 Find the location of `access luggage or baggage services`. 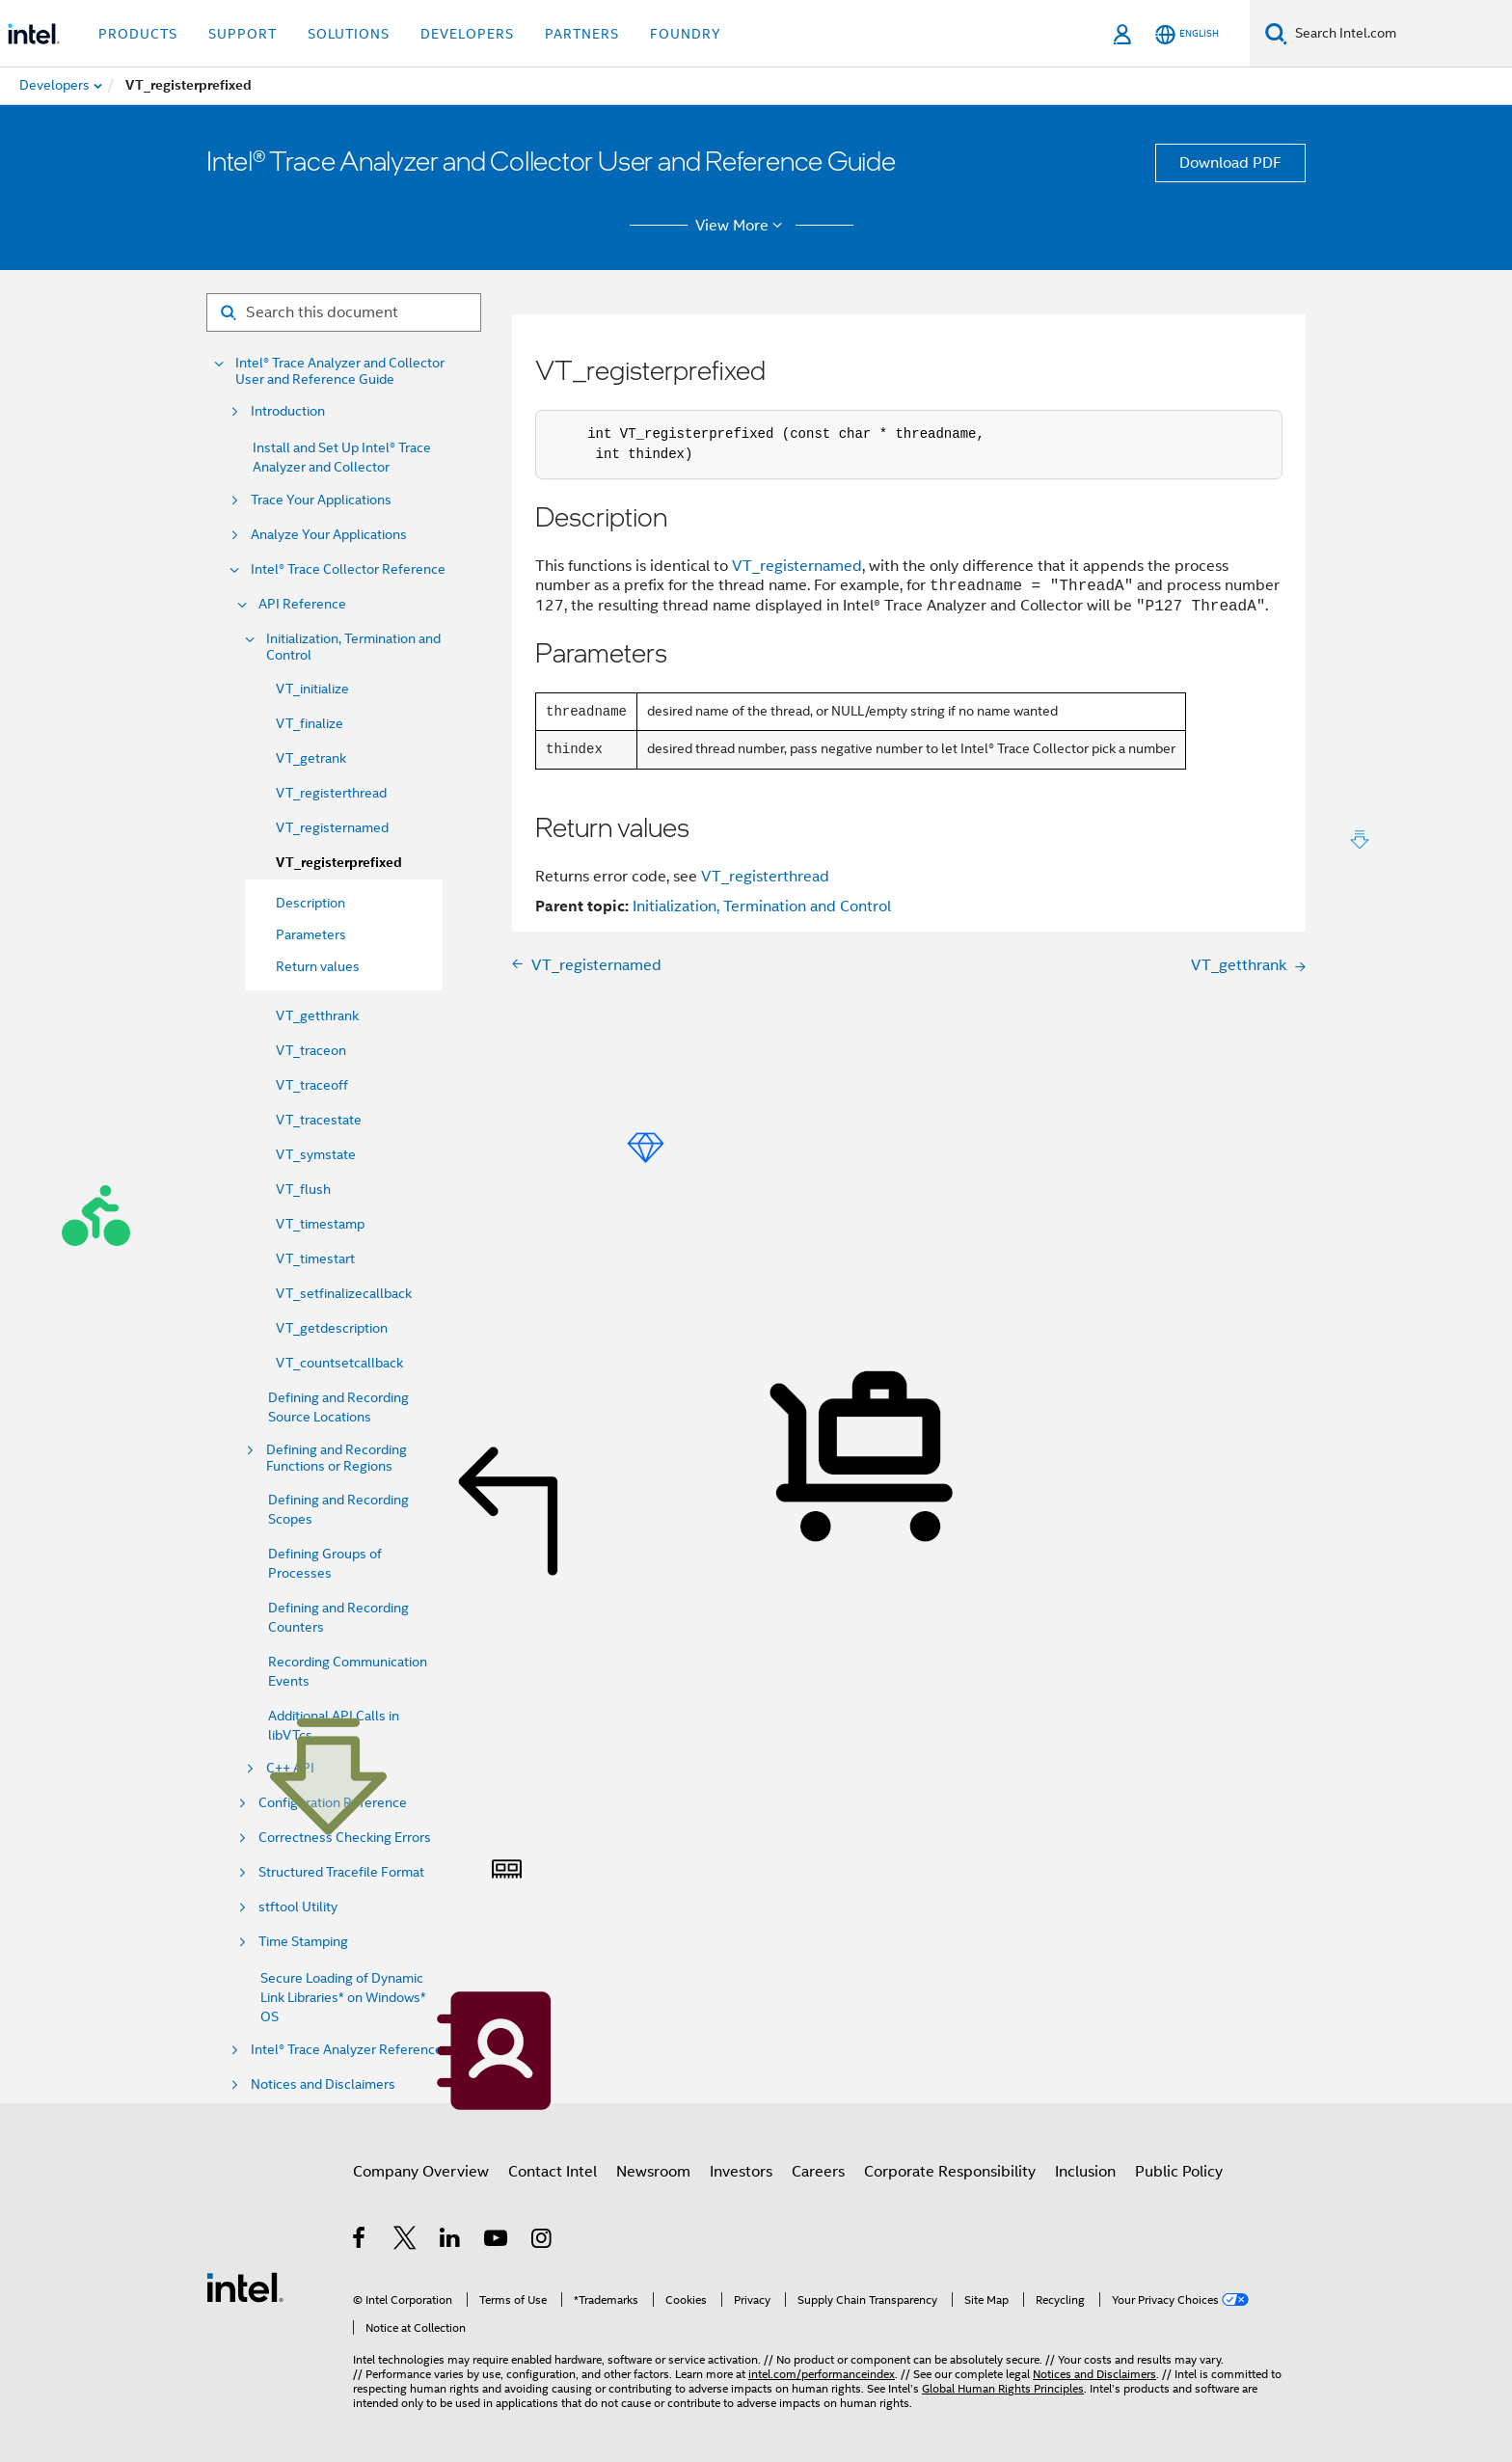

access luggage or baggage services is located at coordinates (858, 1453).